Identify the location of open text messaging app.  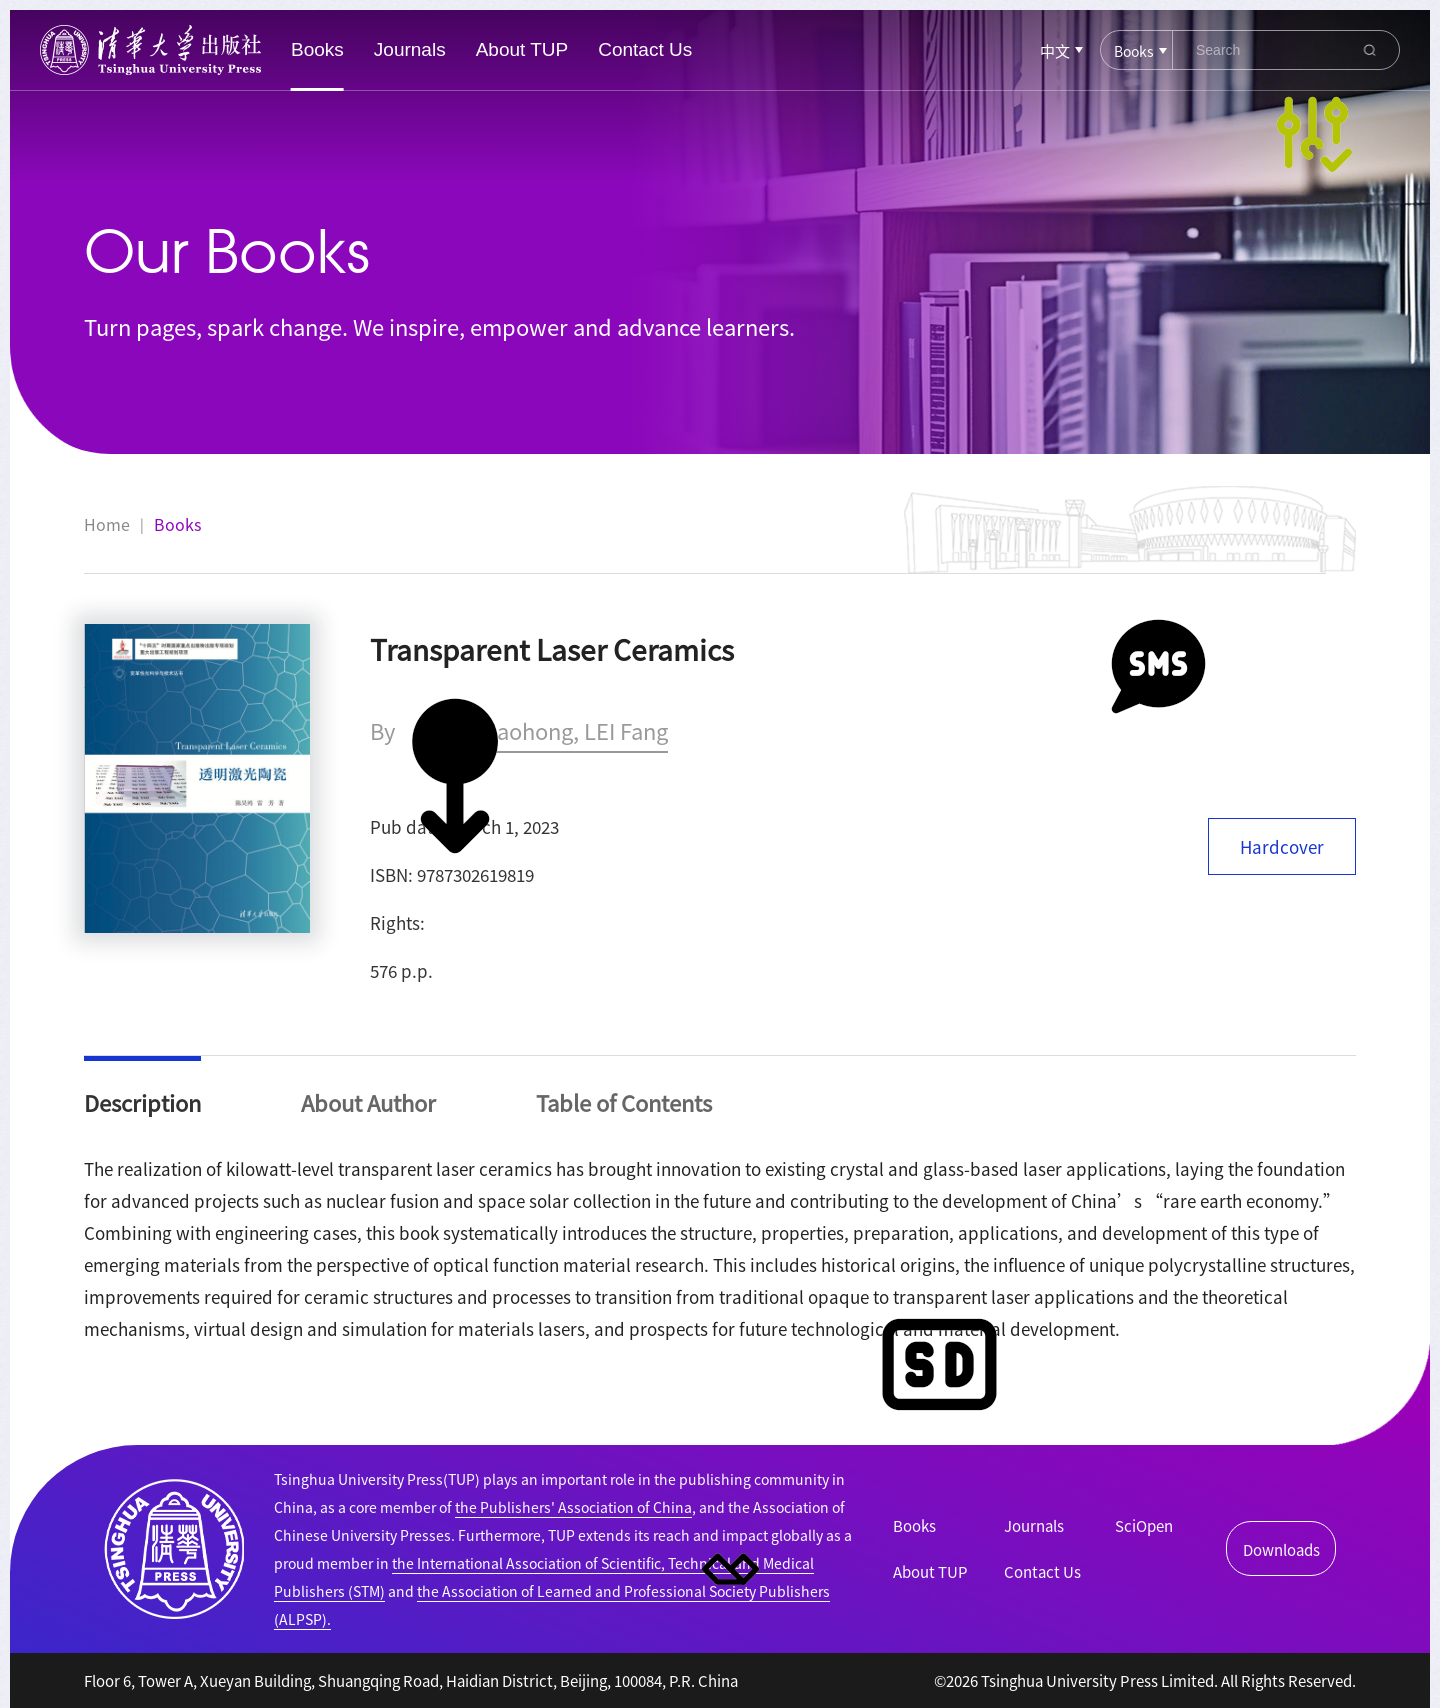
(1158, 666).